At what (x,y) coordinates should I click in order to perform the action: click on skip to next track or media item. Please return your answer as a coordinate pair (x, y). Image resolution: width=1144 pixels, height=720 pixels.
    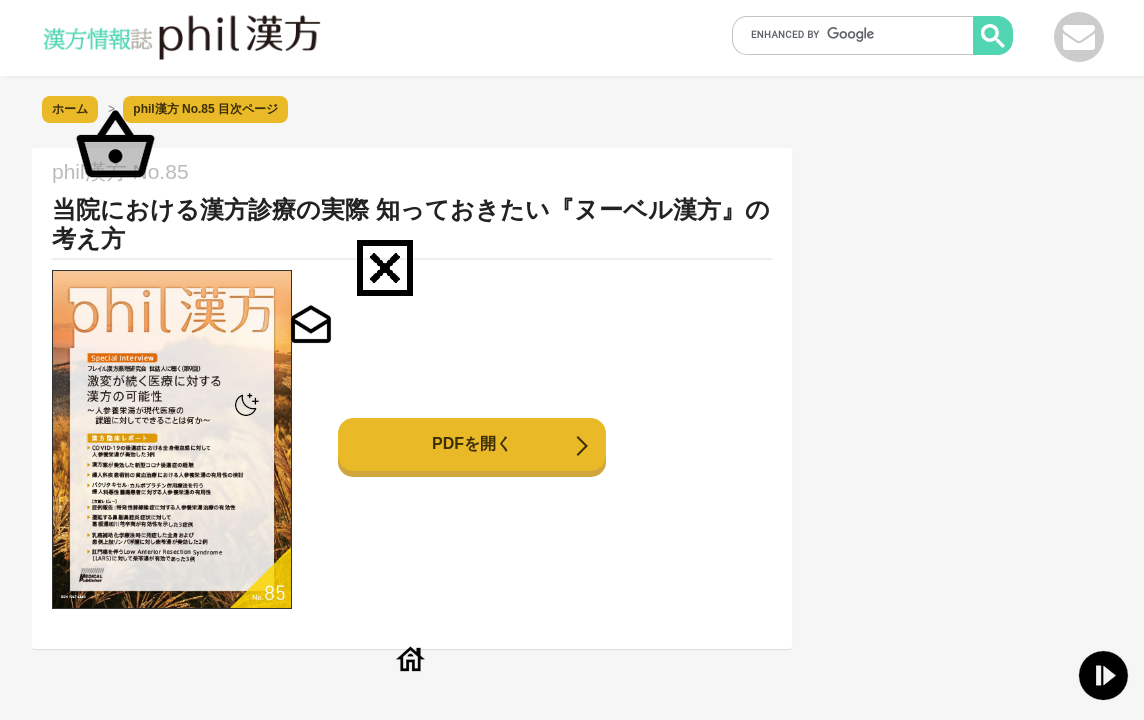
    Looking at the image, I should click on (1103, 675).